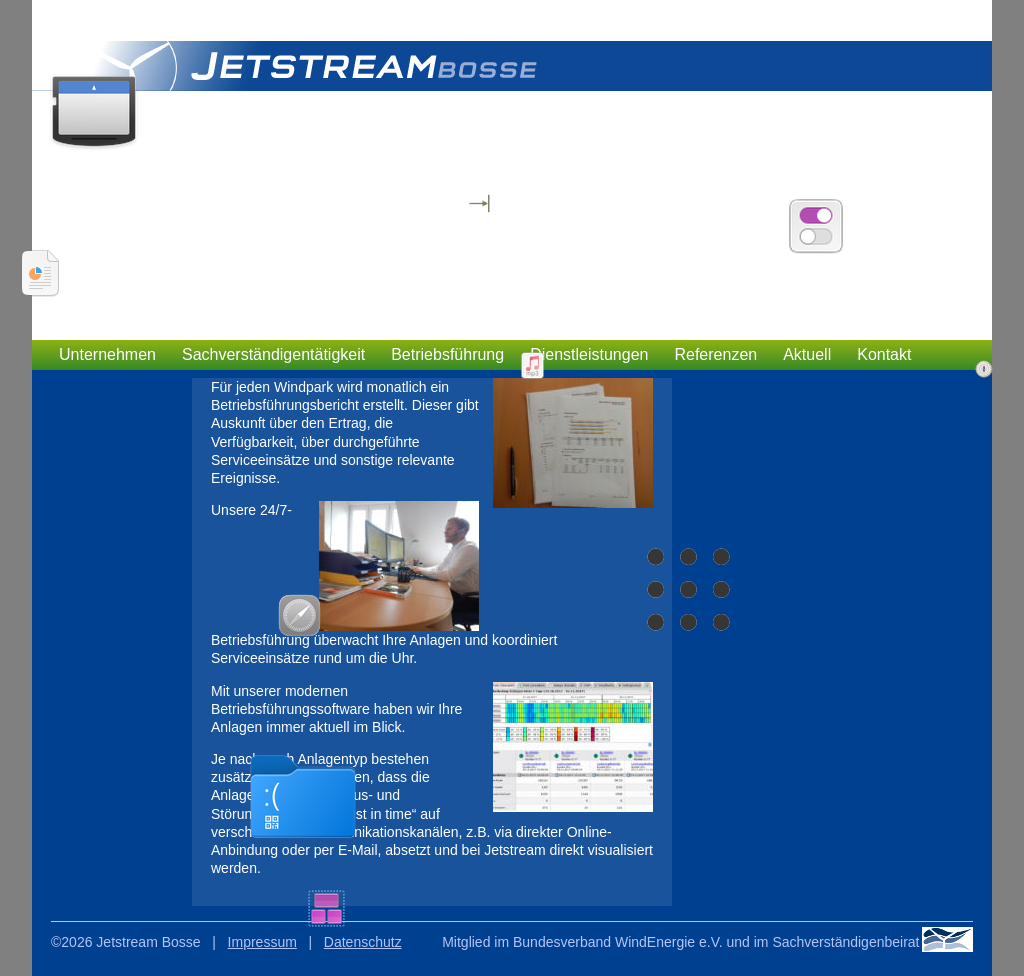  Describe the element at coordinates (40, 273) in the screenshot. I see `open a presentation file` at that location.